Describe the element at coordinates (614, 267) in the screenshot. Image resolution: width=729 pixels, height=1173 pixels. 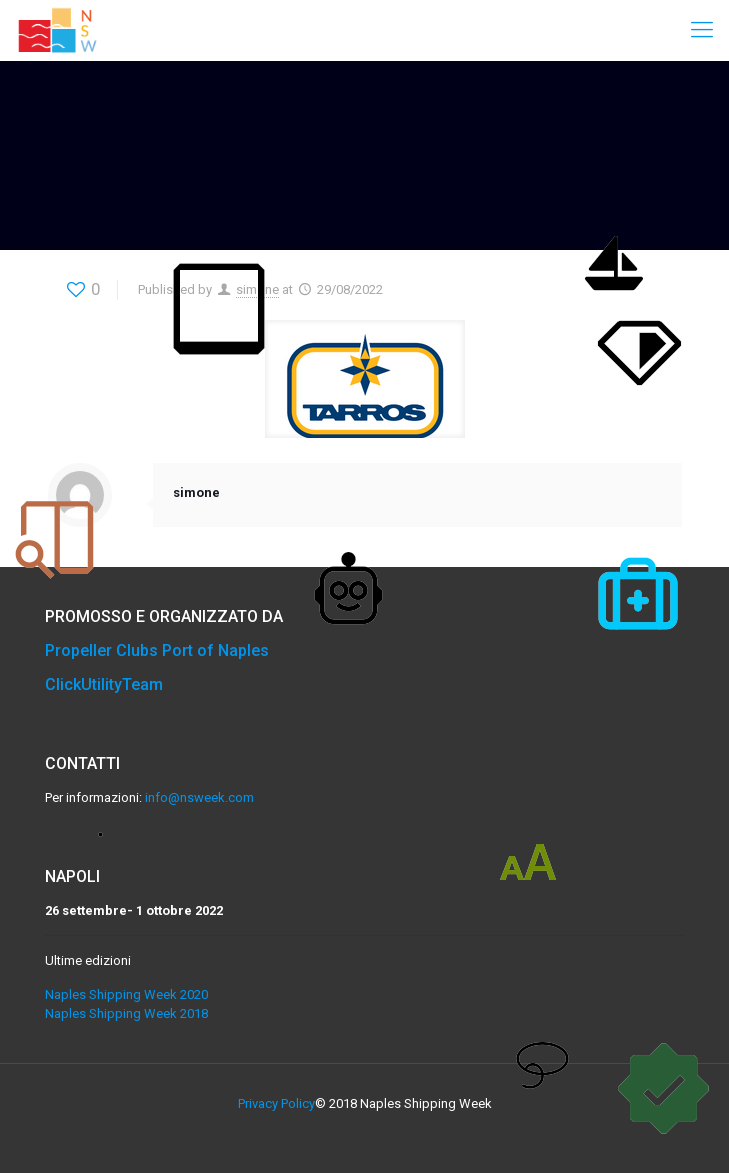
I see `access sailing or boating features` at that location.